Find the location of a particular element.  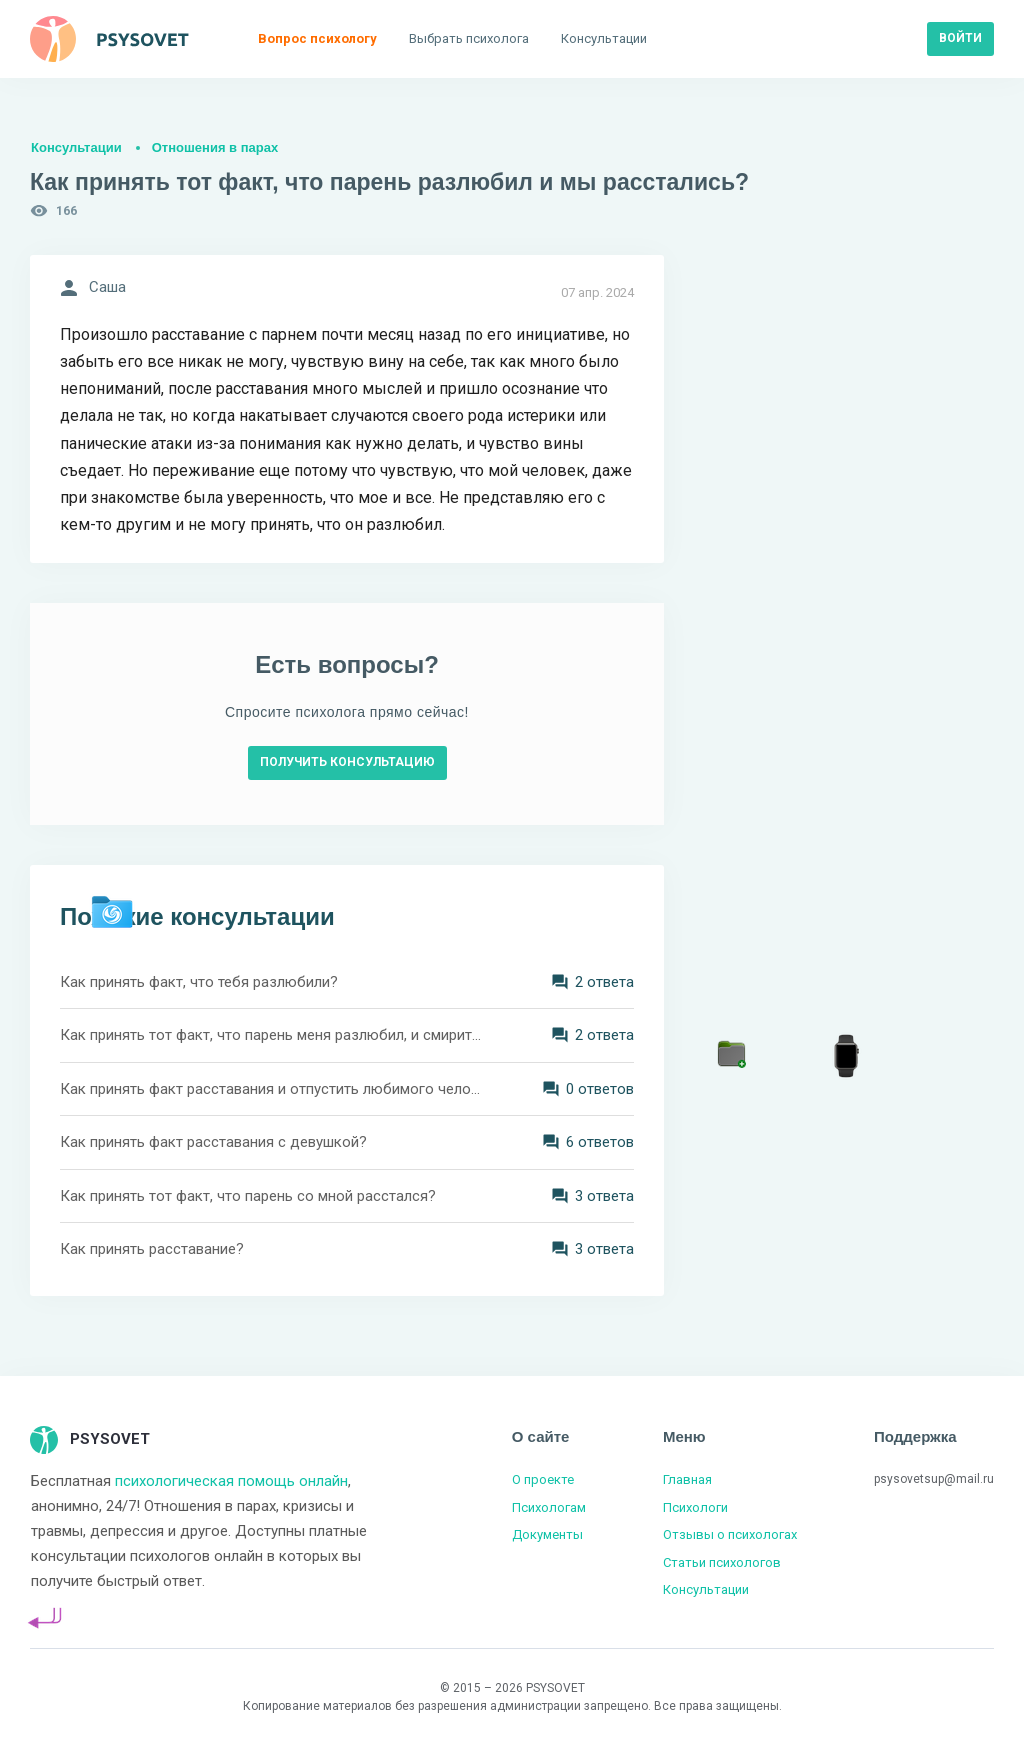

manage connected Apple Watch device is located at coordinates (846, 1056).